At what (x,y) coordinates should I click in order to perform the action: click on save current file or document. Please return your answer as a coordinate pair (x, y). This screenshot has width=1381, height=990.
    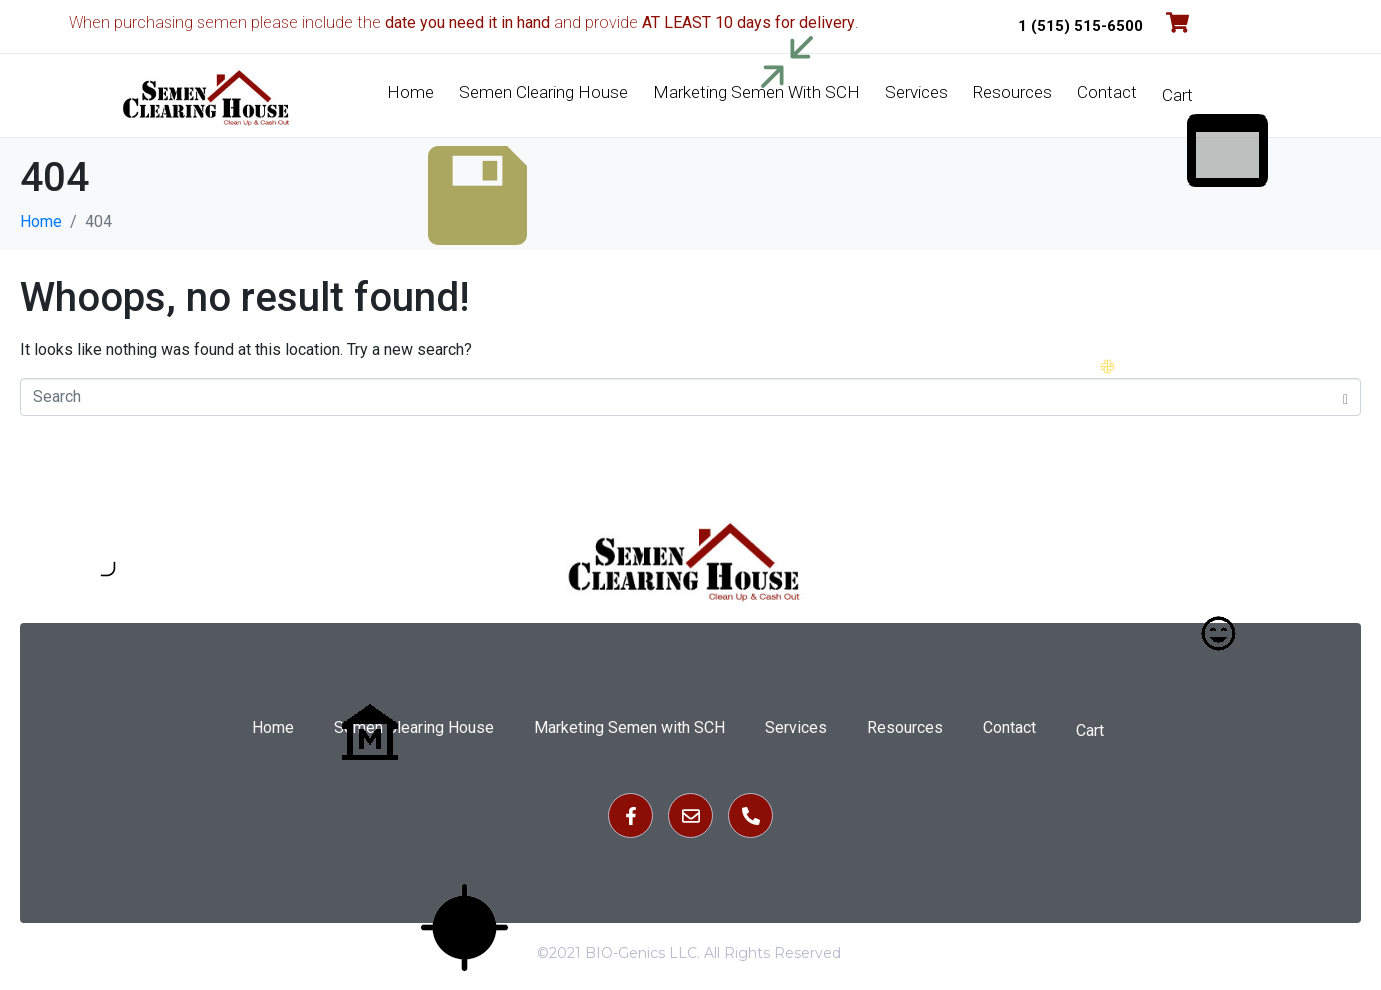
    Looking at the image, I should click on (477, 195).